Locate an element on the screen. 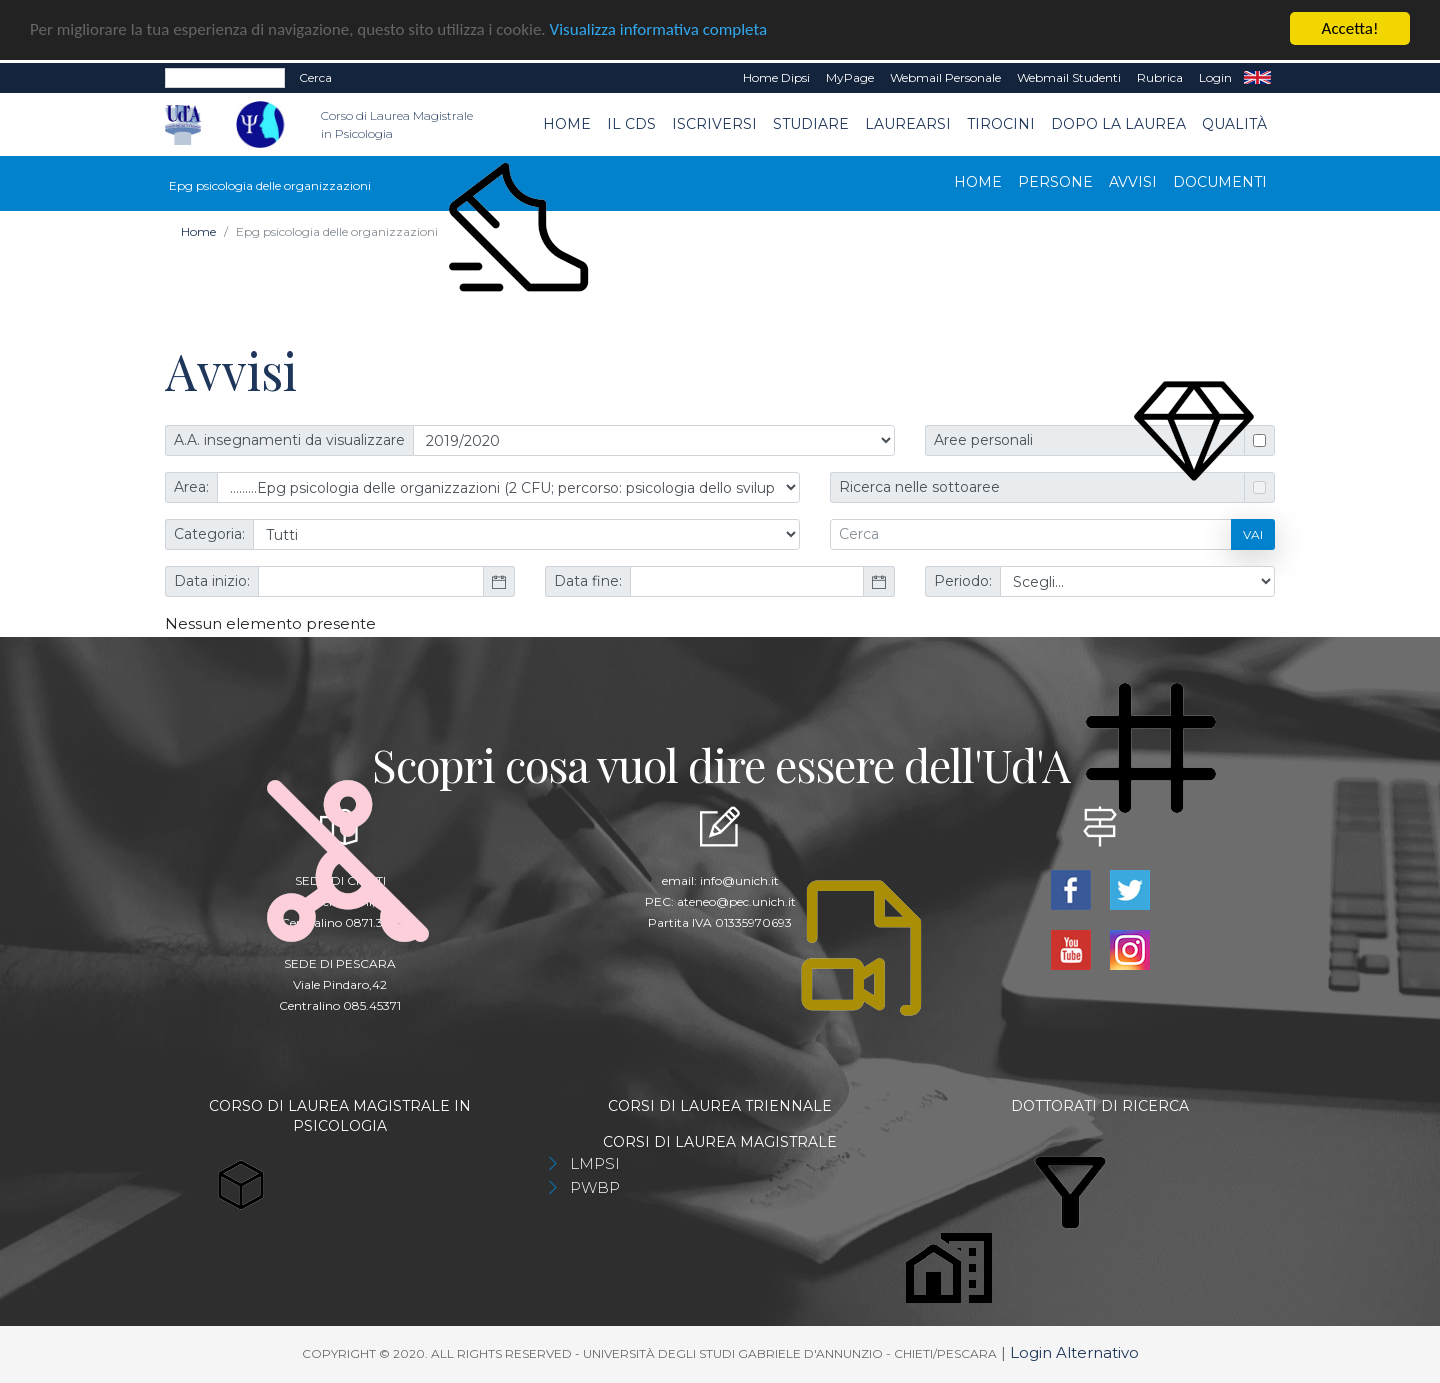 Image resolution: width=1440 pixels, height=1383 pixels. track your running or walking activity is located at coordinates (516, 235).